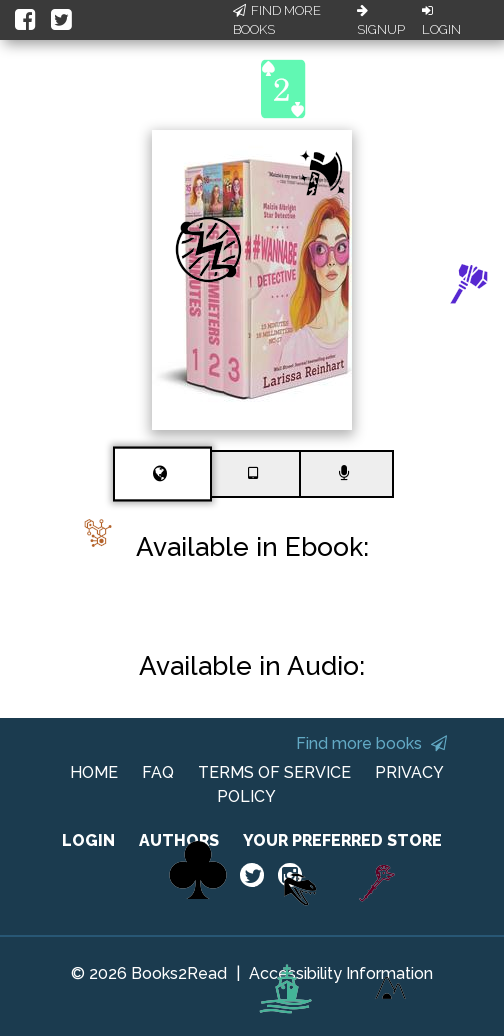 The width and height of the screenshot is (504, 1036). I want to click on equip a magic or enchanted axe weapon, so click(322, 172).